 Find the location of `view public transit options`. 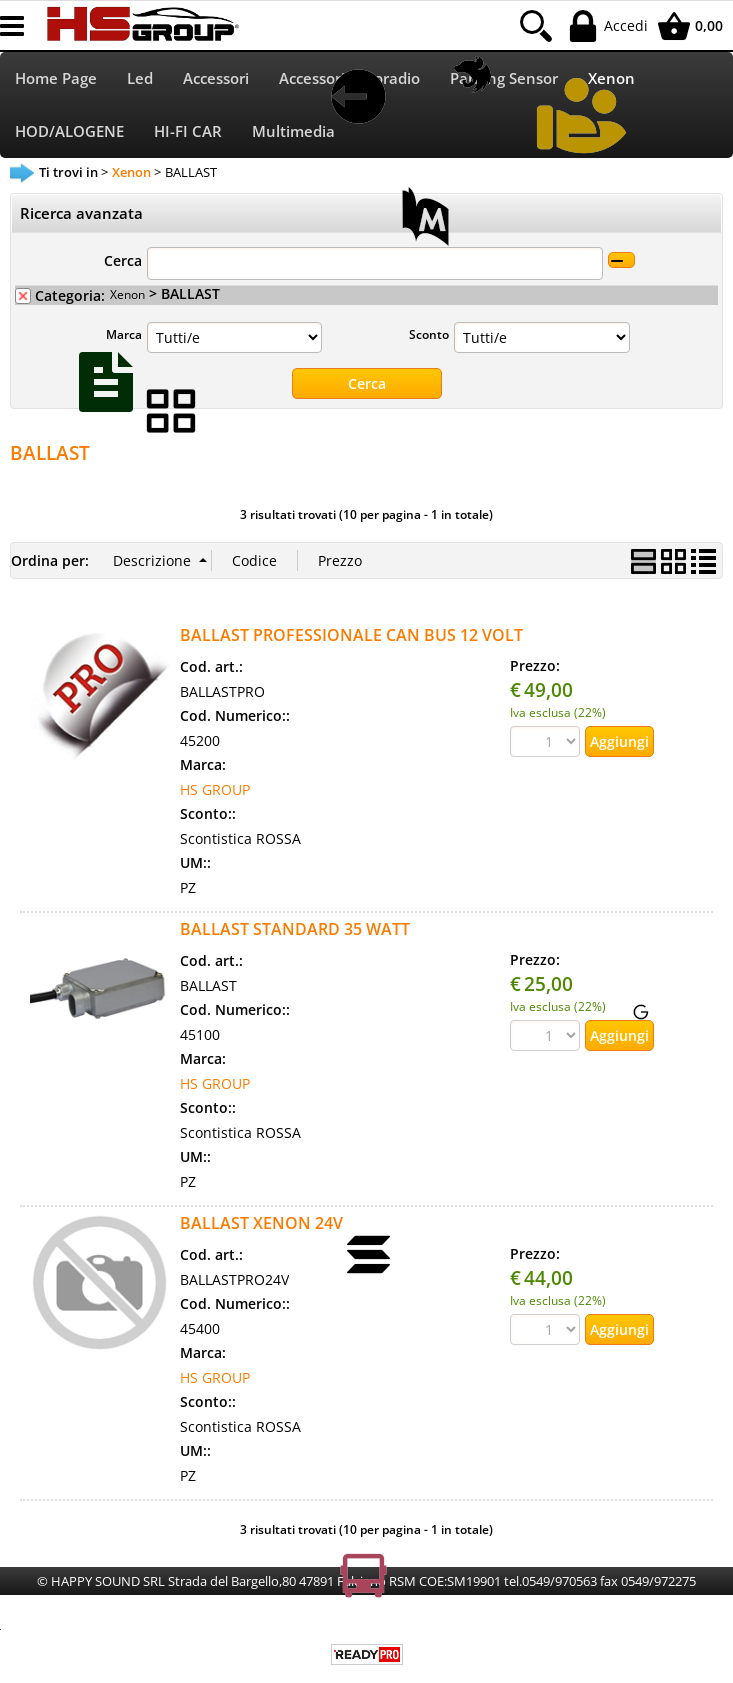

view public transit options is located at coordinates (363, 1574).